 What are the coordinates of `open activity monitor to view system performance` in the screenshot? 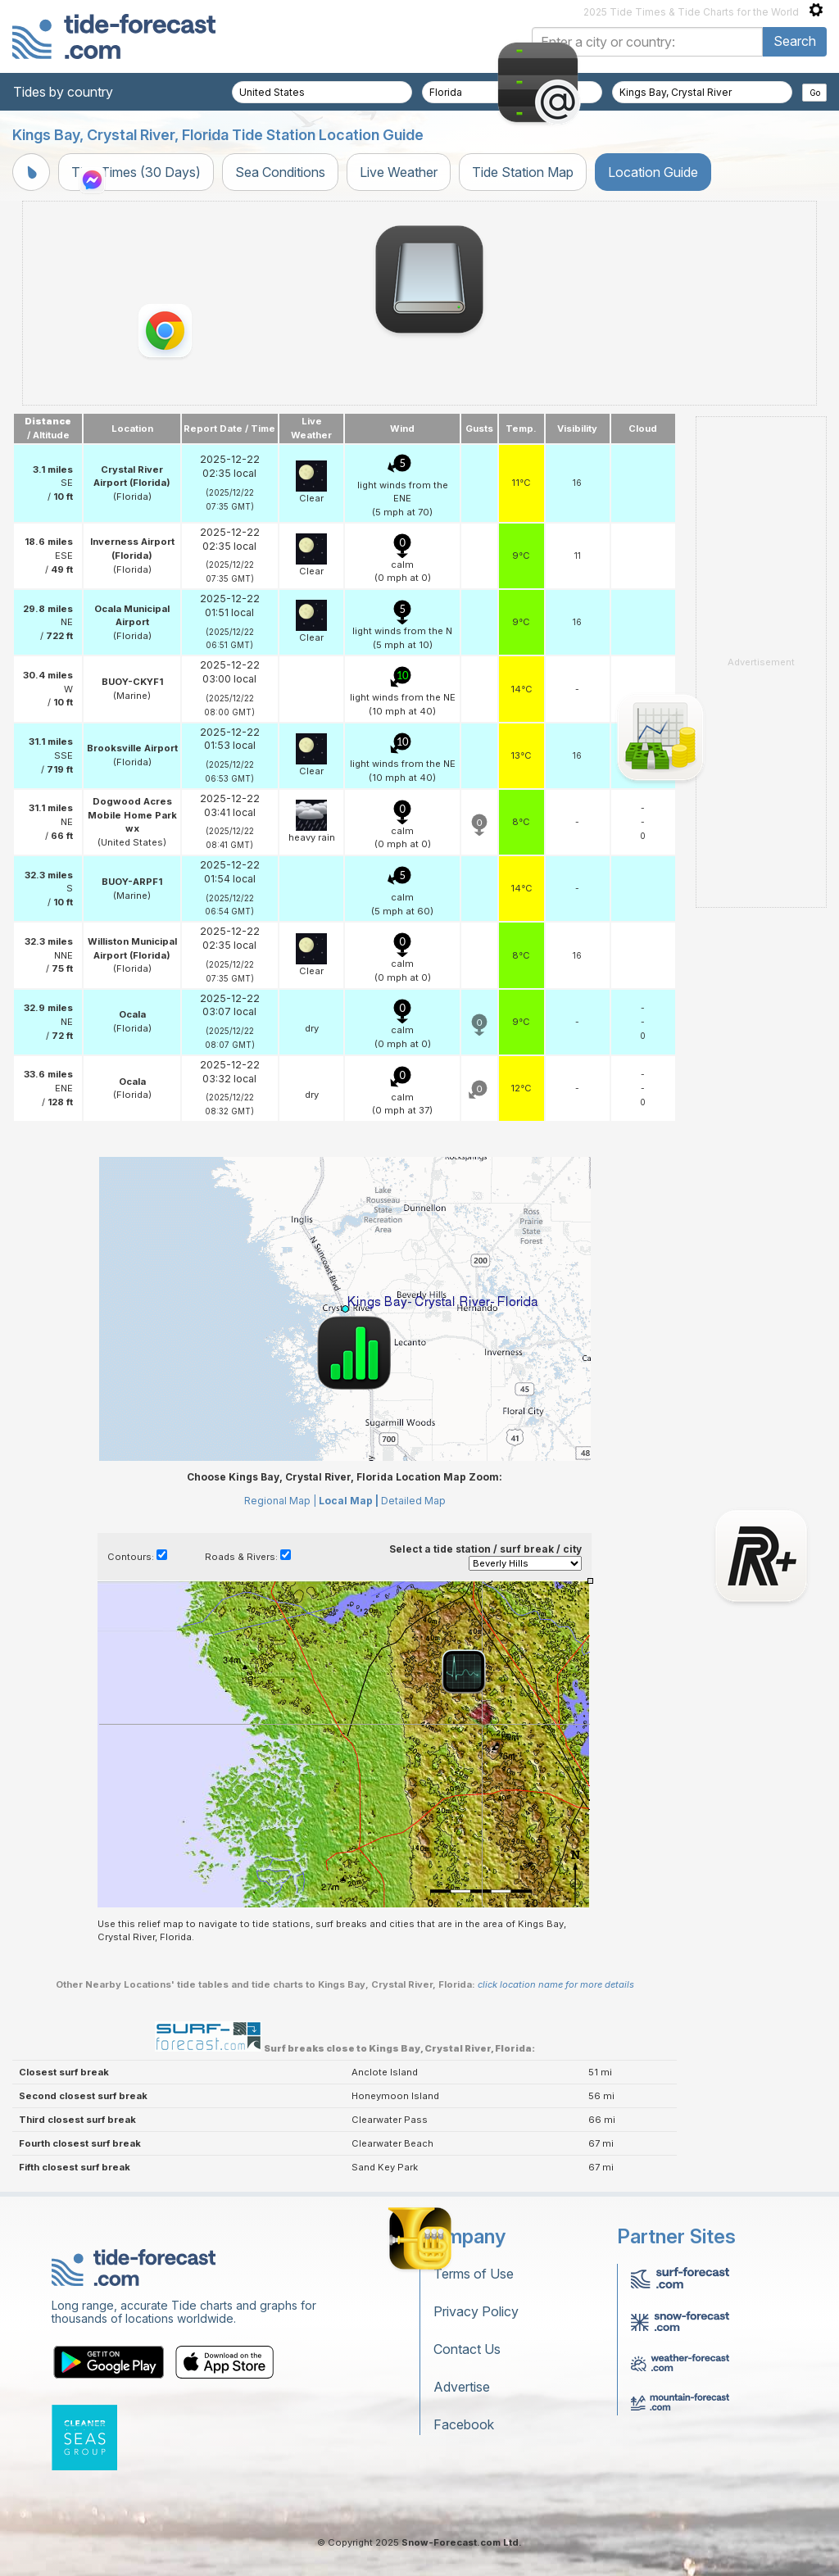 It's located at (464, 1671).